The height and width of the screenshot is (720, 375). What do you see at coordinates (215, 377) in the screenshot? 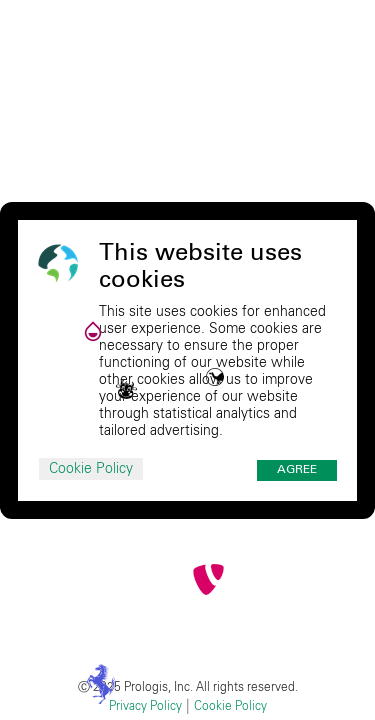
I see `indicates Perl programming language` at bounding box center [215, 377].